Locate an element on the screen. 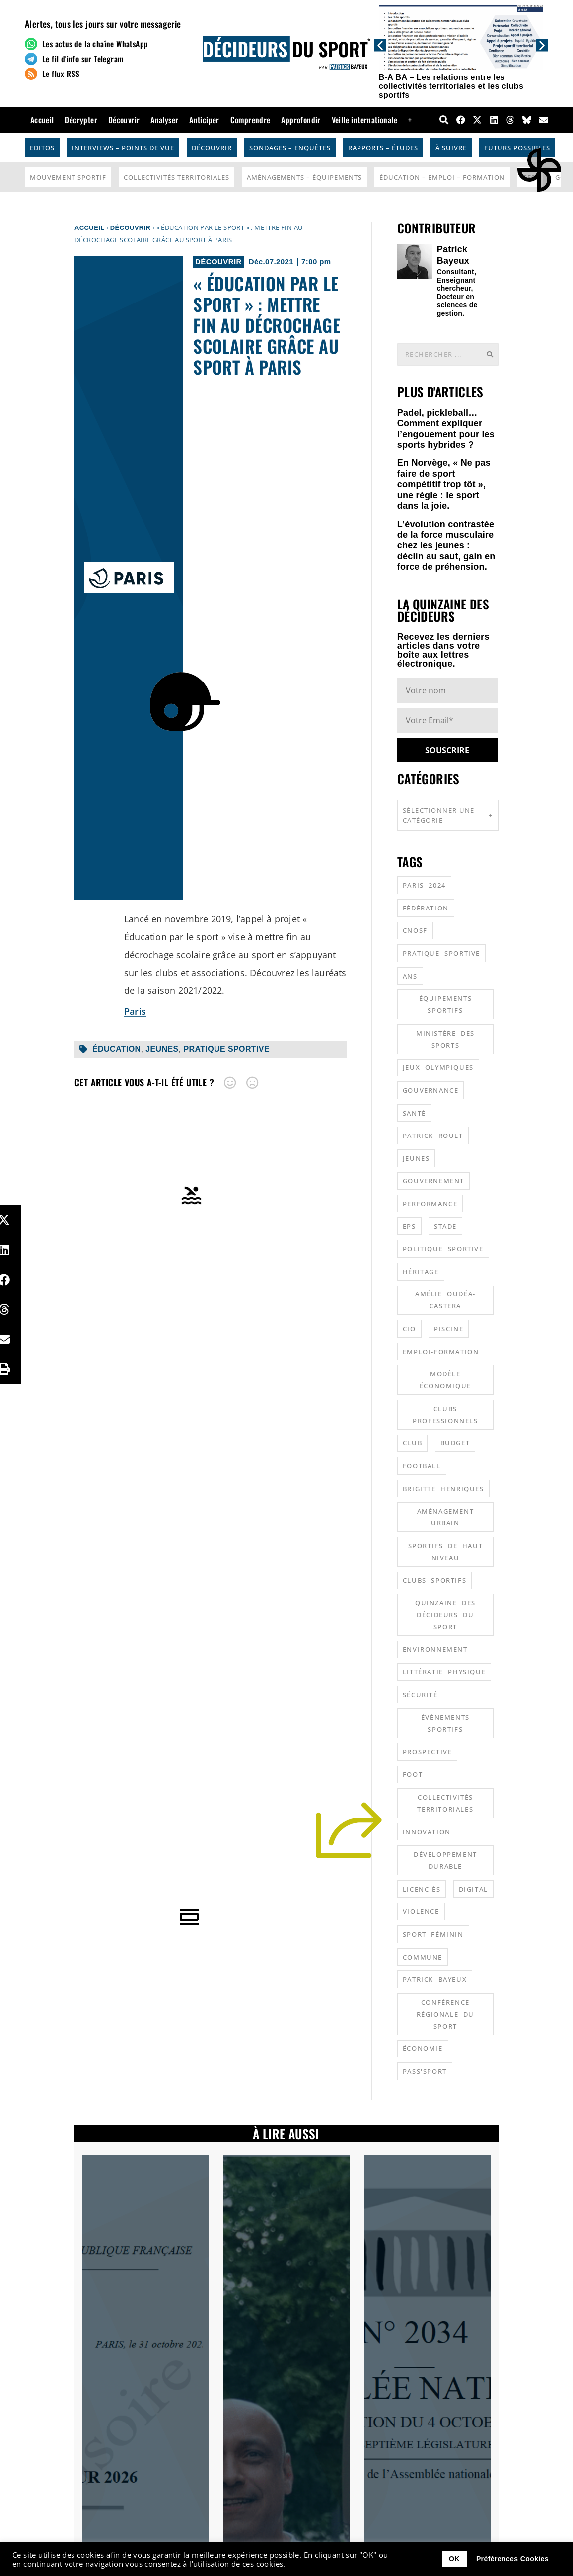 The image size is (573, 2576). switch to day view in calendar is located at coordinates (190, 1917).